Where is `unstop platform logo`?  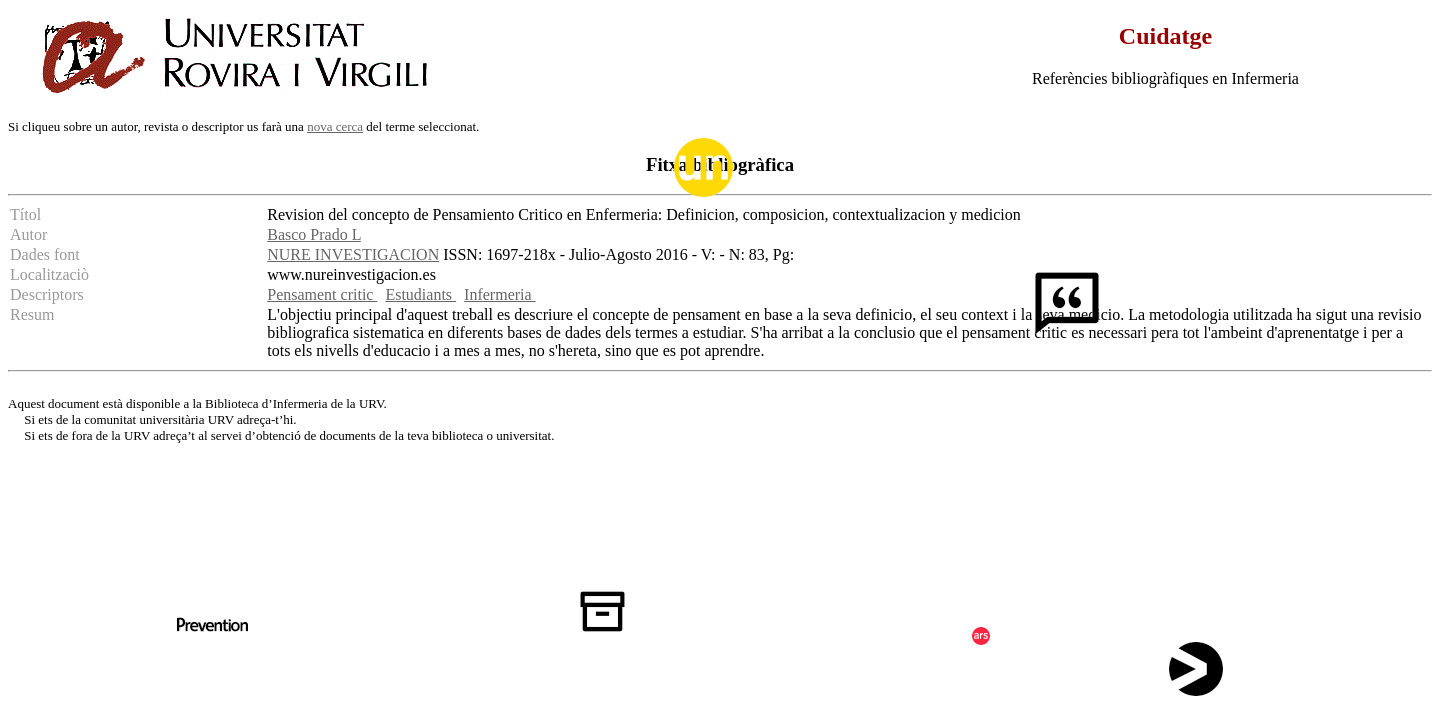
unstop platform logo is located at coordinates (703, 167).